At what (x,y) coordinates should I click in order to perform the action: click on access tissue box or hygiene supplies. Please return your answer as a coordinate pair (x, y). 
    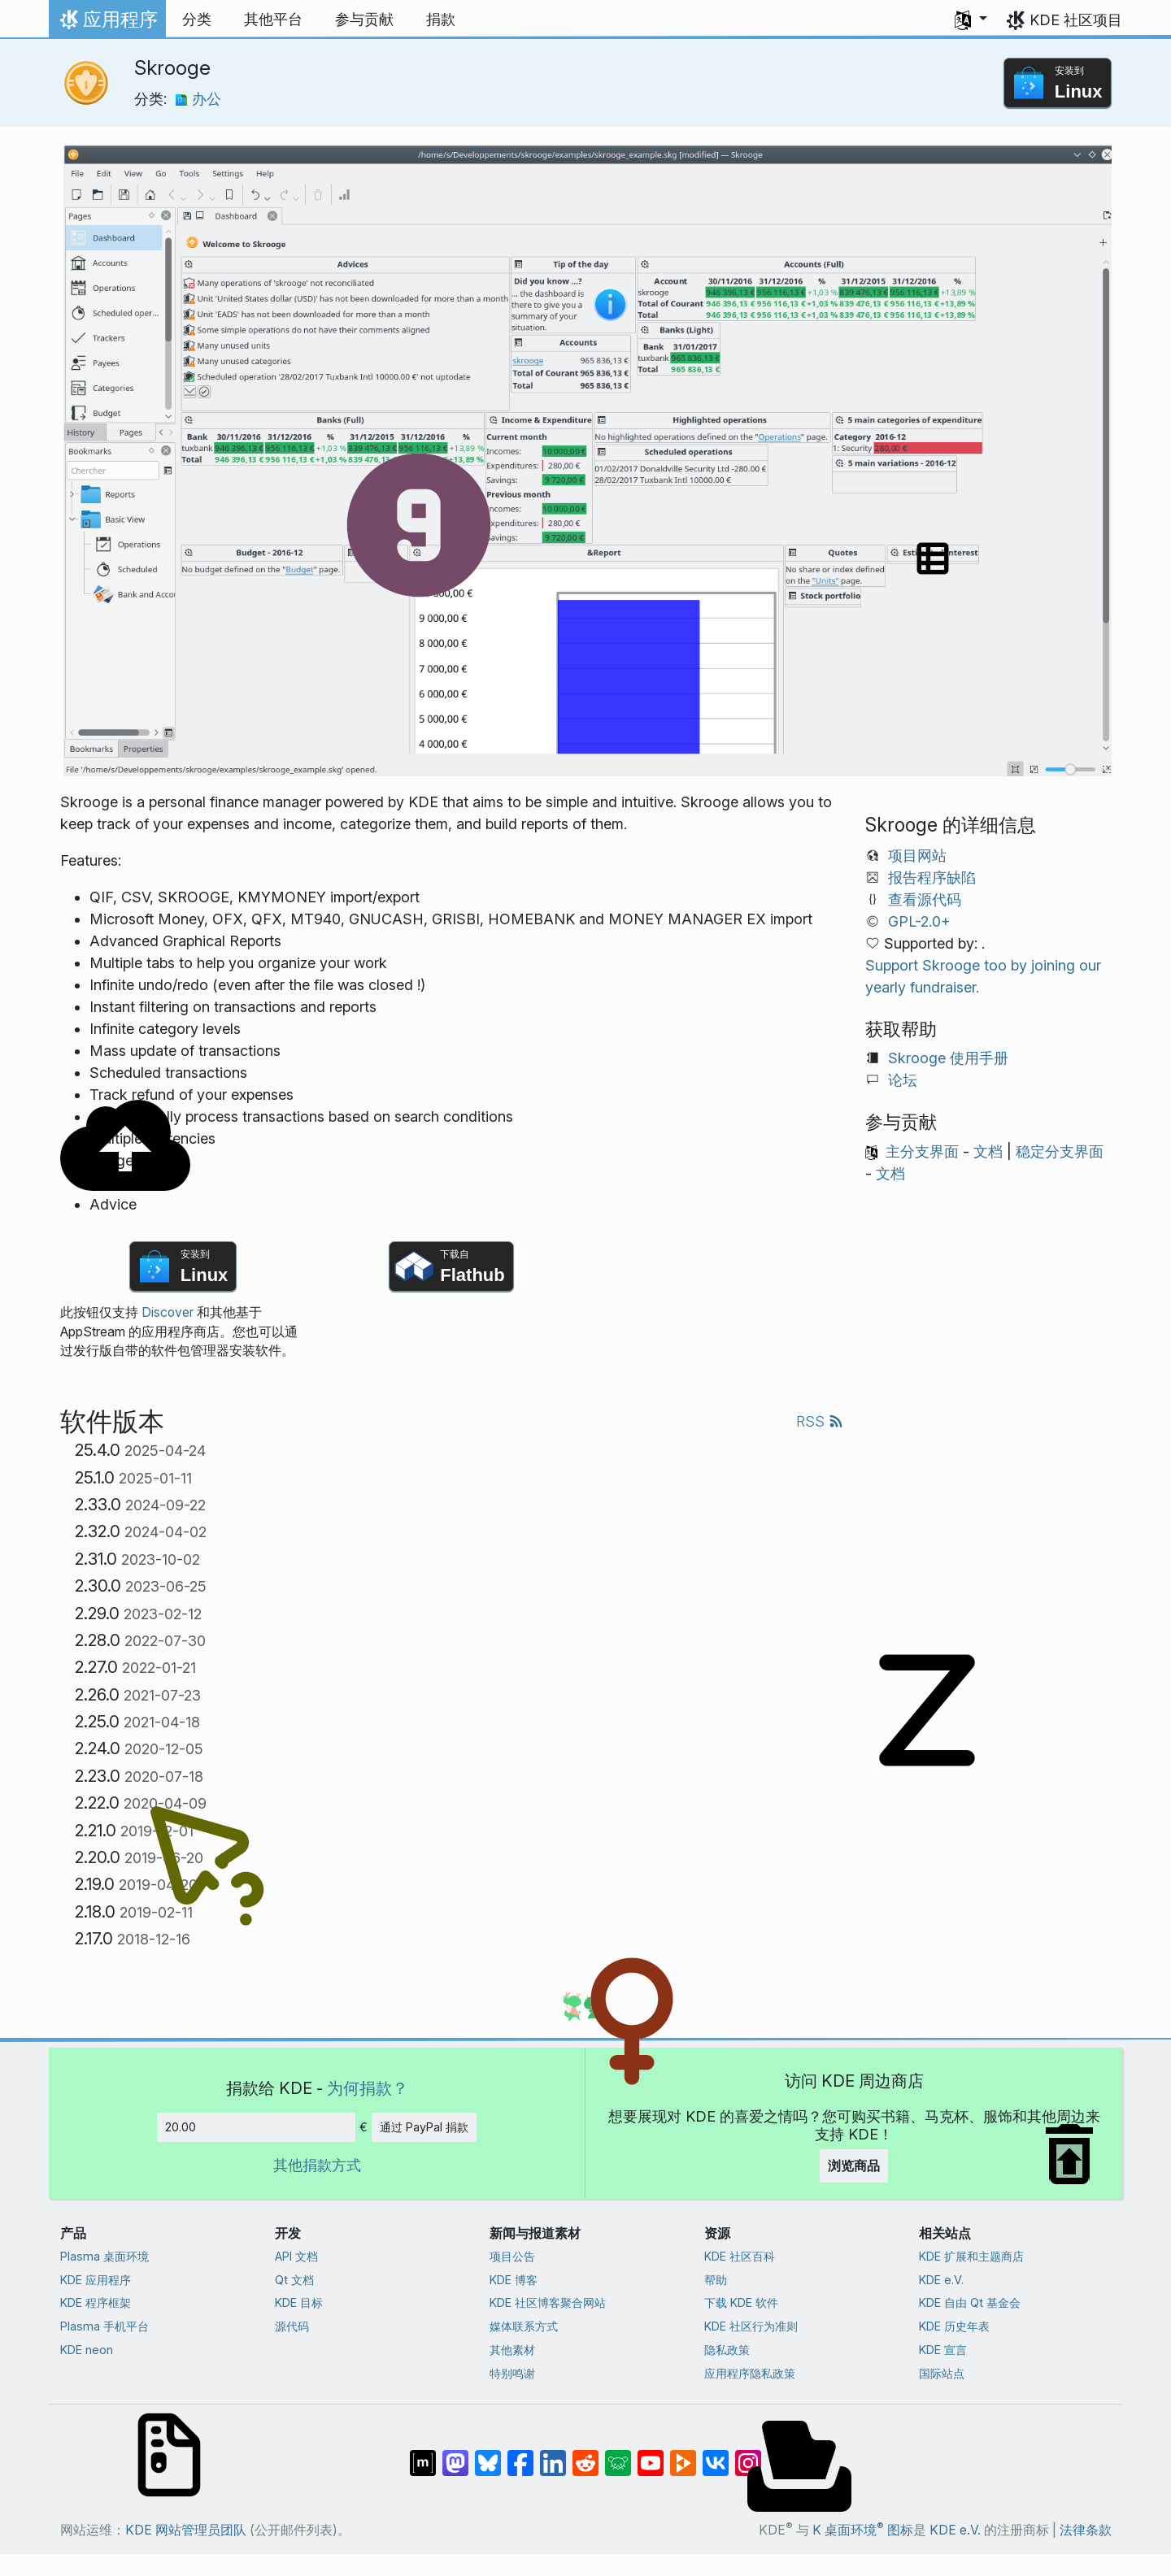
    Looking at the image, I should click on (799, 2466).